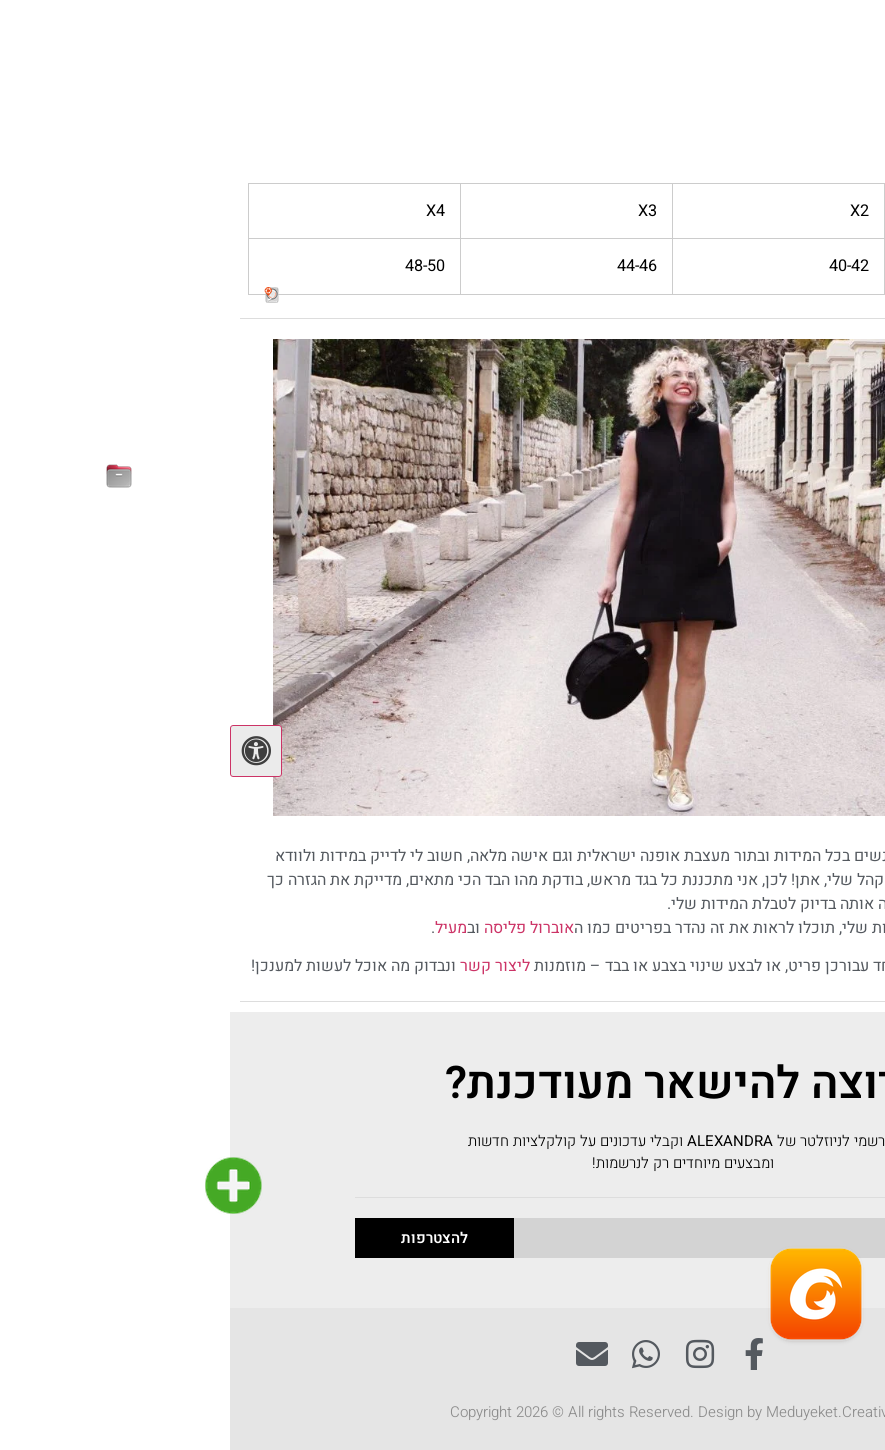  What do you see at coordinates (816, 1294) in the screenshot?
I see `open foxit reader app` at bounding box center [816, 1294].